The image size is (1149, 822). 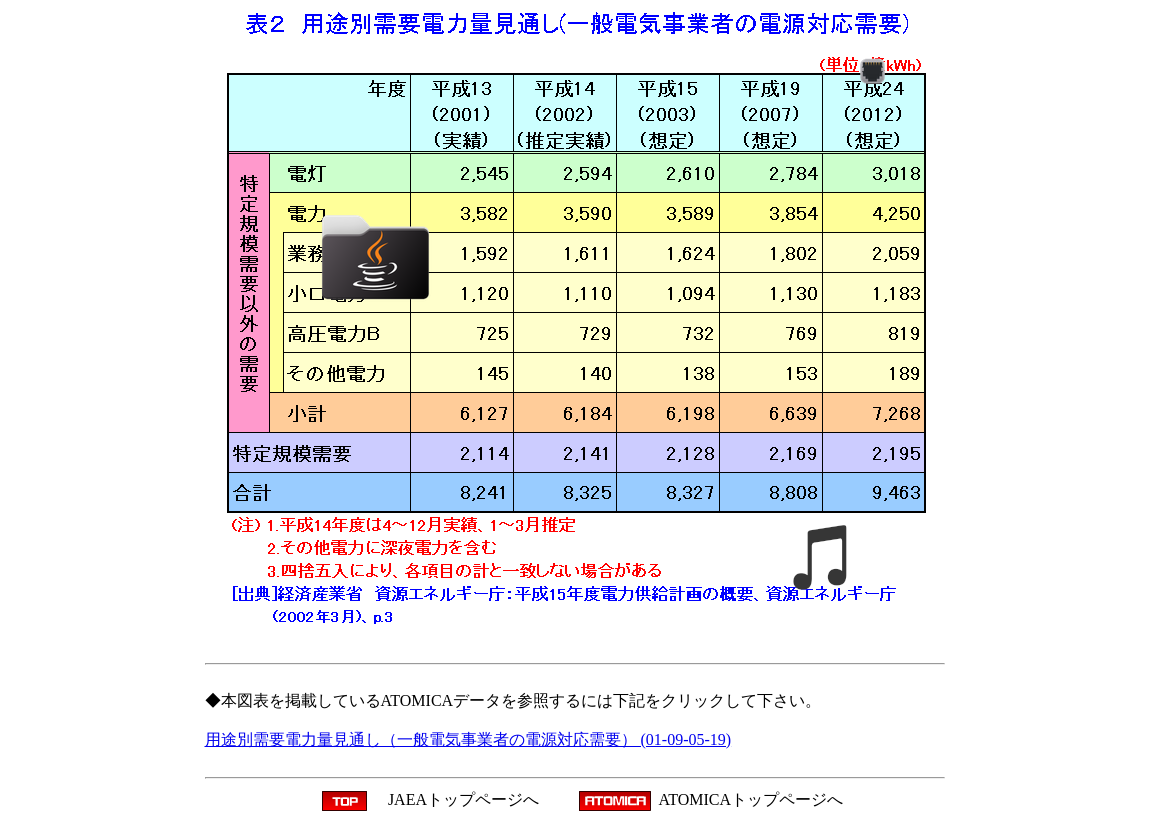 I want to click on open ethernet network preferences, so click(x=872, y=71).